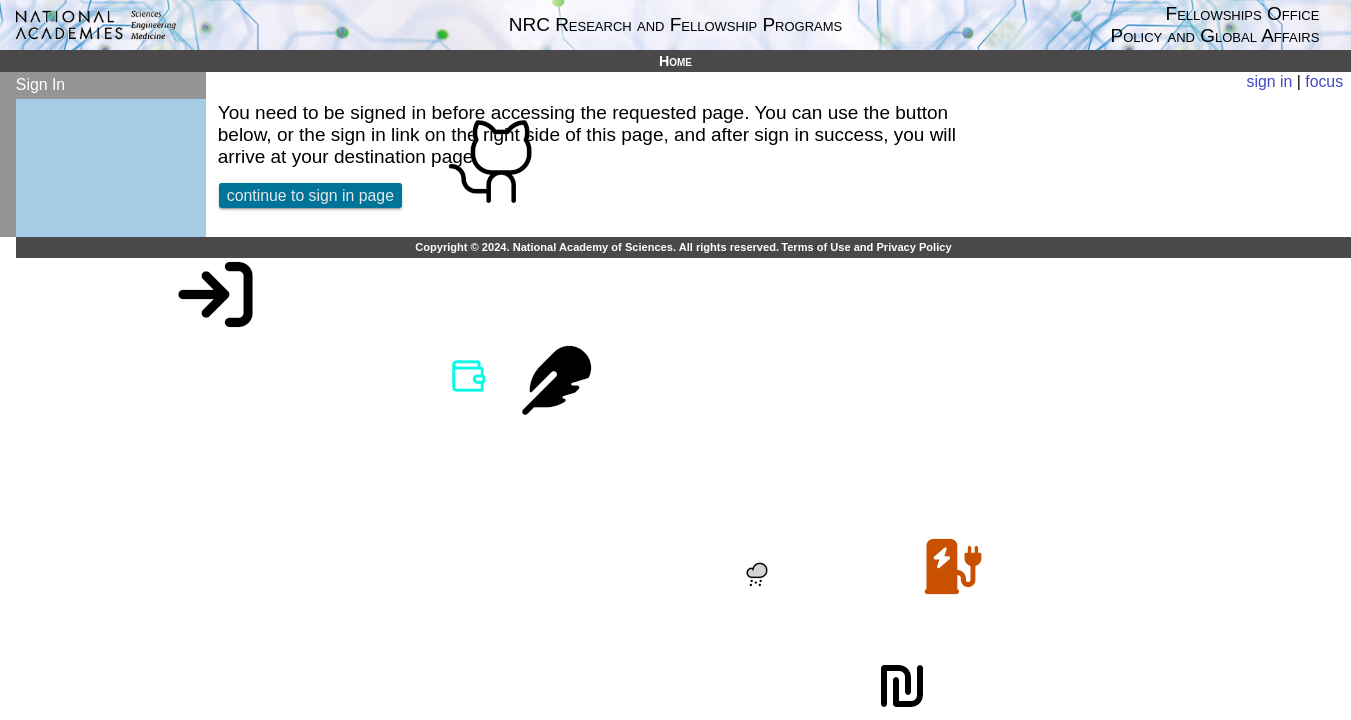  I want to click on compose a new message or post, so click(556, 381).